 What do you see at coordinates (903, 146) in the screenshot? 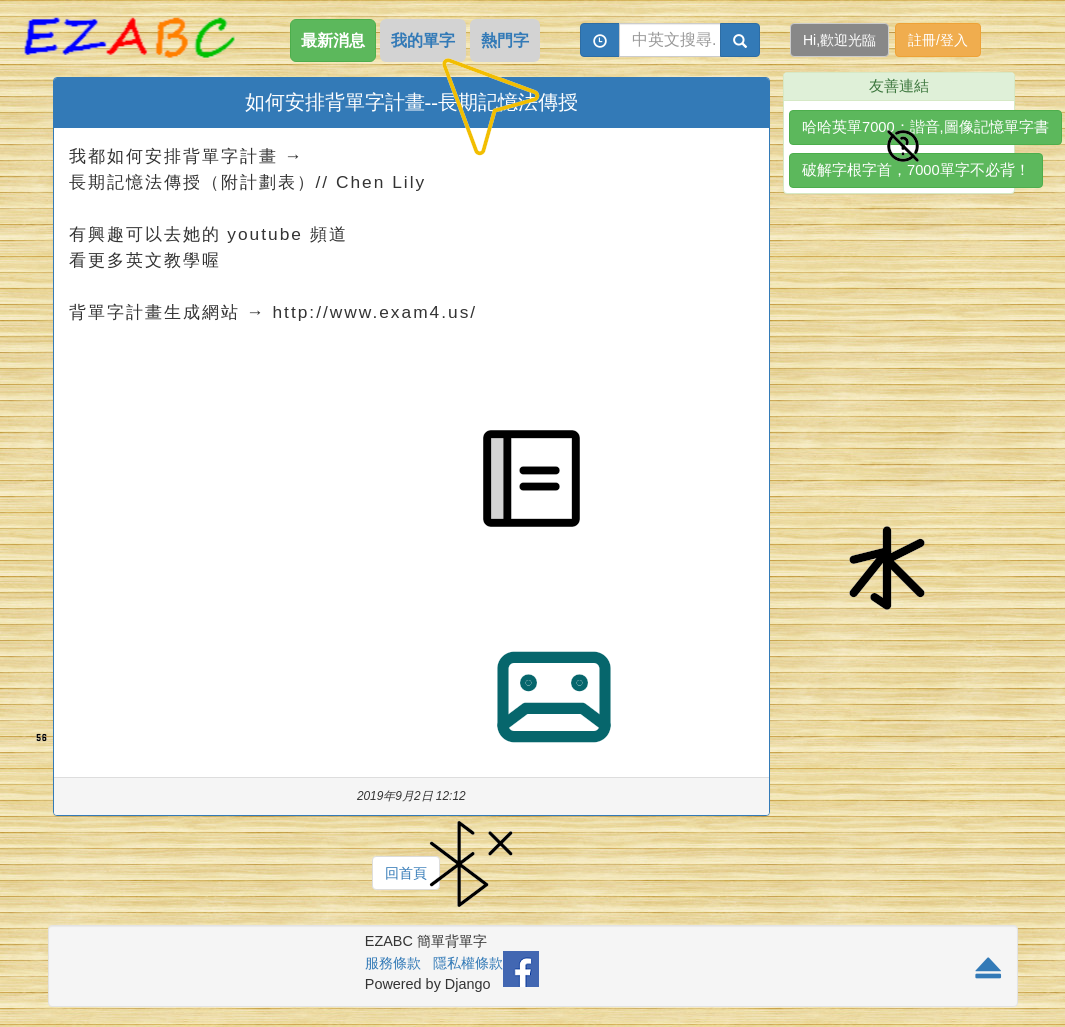
I see `help or support is currently unavailable` at bounding box center [903, 146].